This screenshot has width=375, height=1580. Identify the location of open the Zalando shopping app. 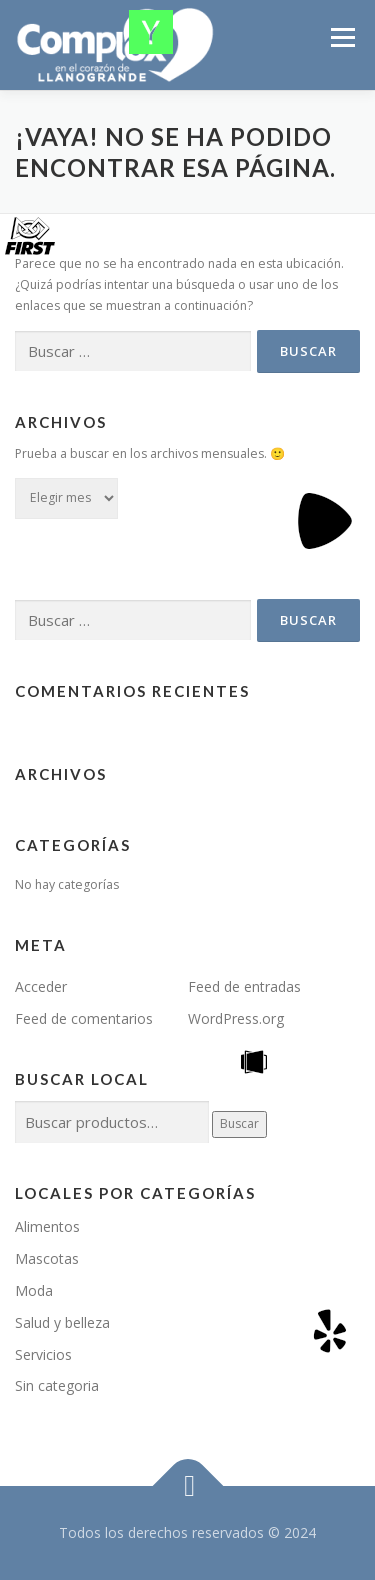
(325, 521).